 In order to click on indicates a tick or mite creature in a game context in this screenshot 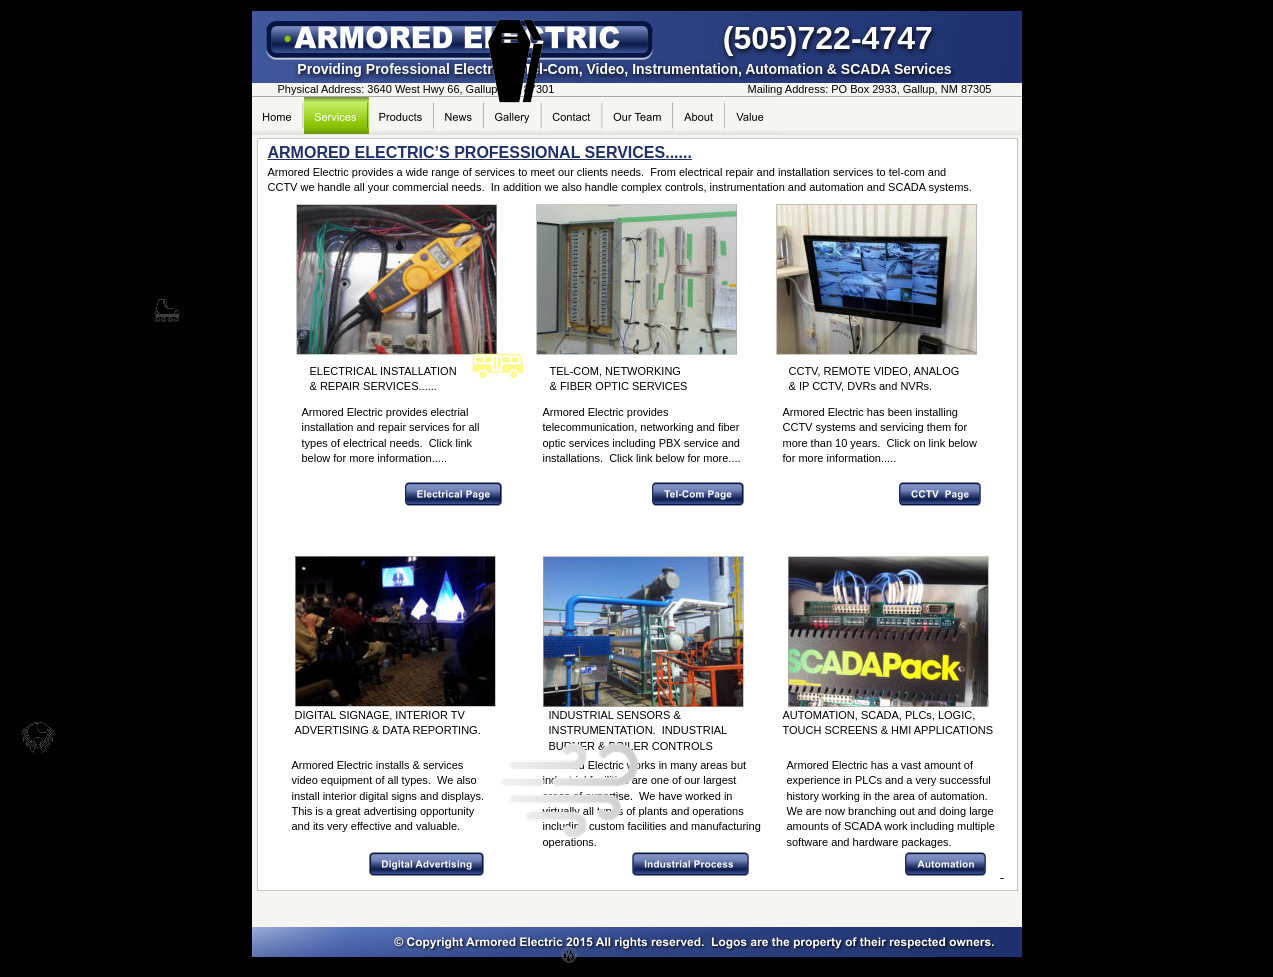, I will do `click(37, 737)`.